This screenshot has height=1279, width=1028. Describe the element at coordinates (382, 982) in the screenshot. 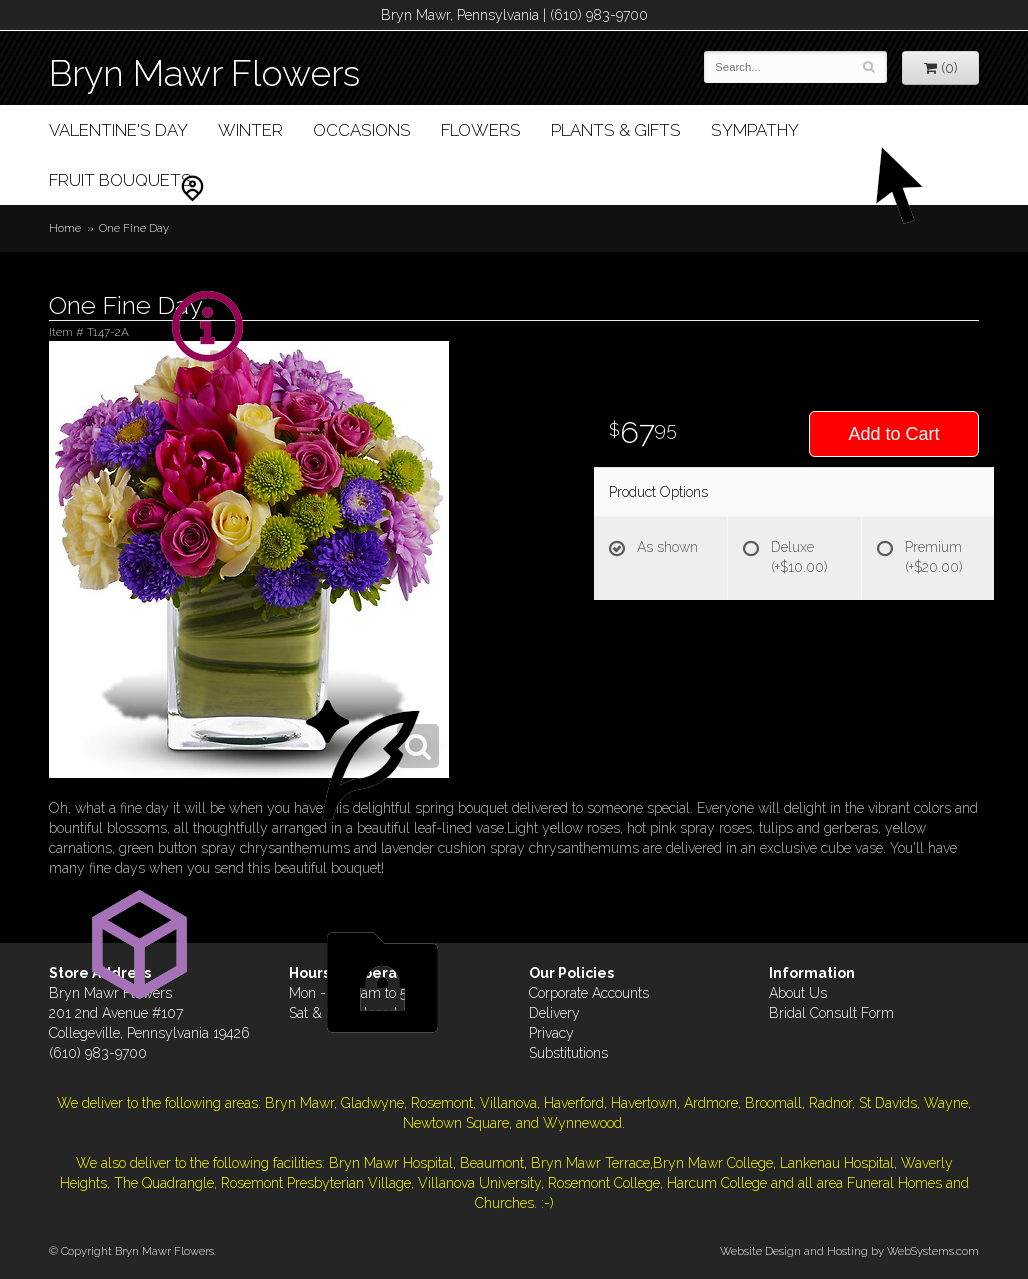

I see `access a password-protected folder` at that location.